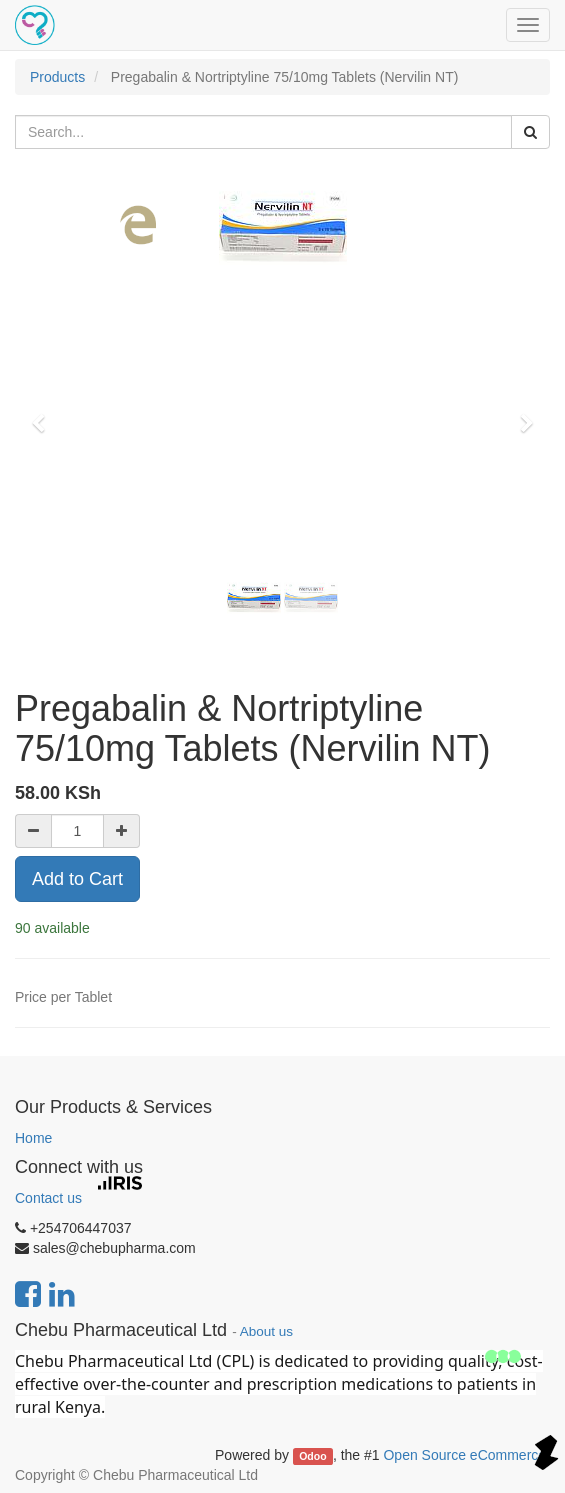 This screenshot has width=565, height=1493. I want to click on open the Zilch app, so click(546, 1452).